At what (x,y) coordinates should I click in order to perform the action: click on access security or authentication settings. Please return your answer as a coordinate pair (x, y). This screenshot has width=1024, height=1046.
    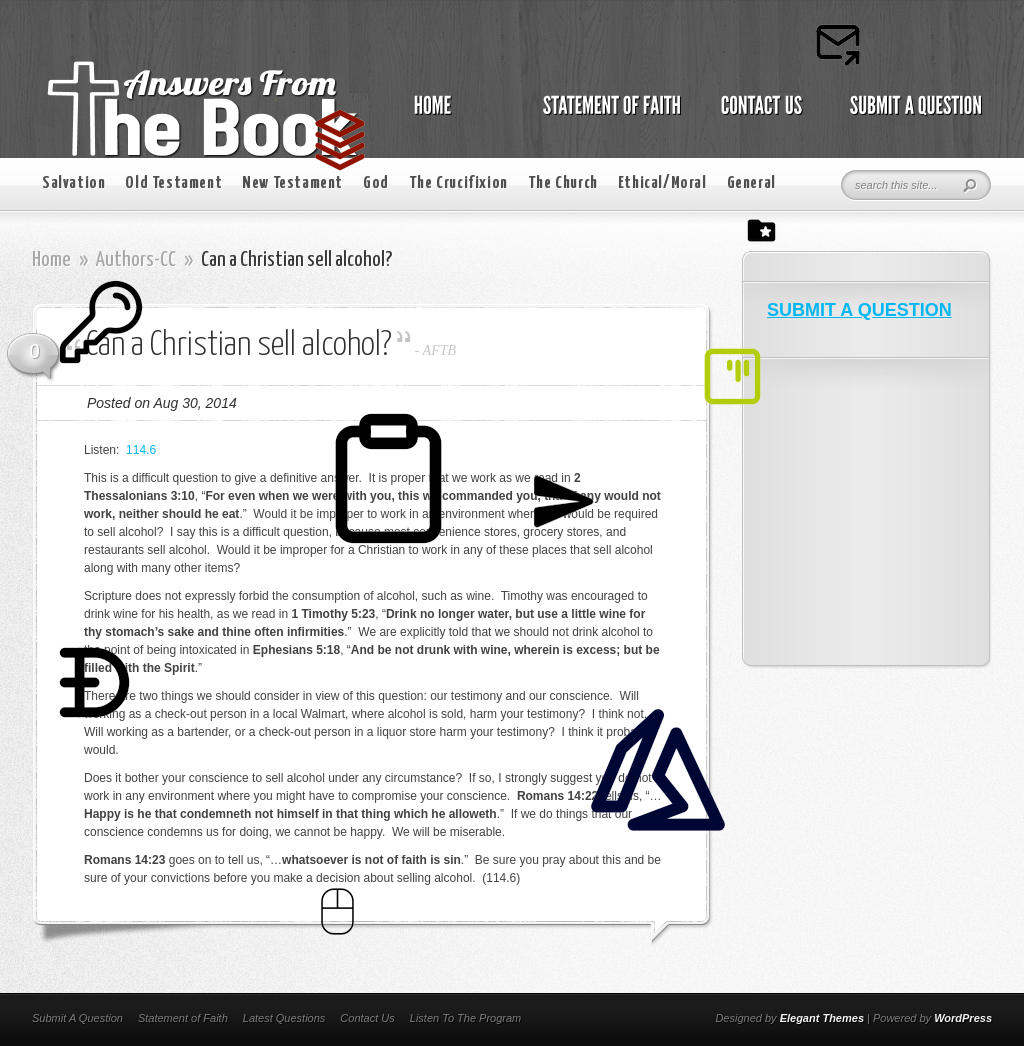
    Looking at the image, I should click on (101, 322).